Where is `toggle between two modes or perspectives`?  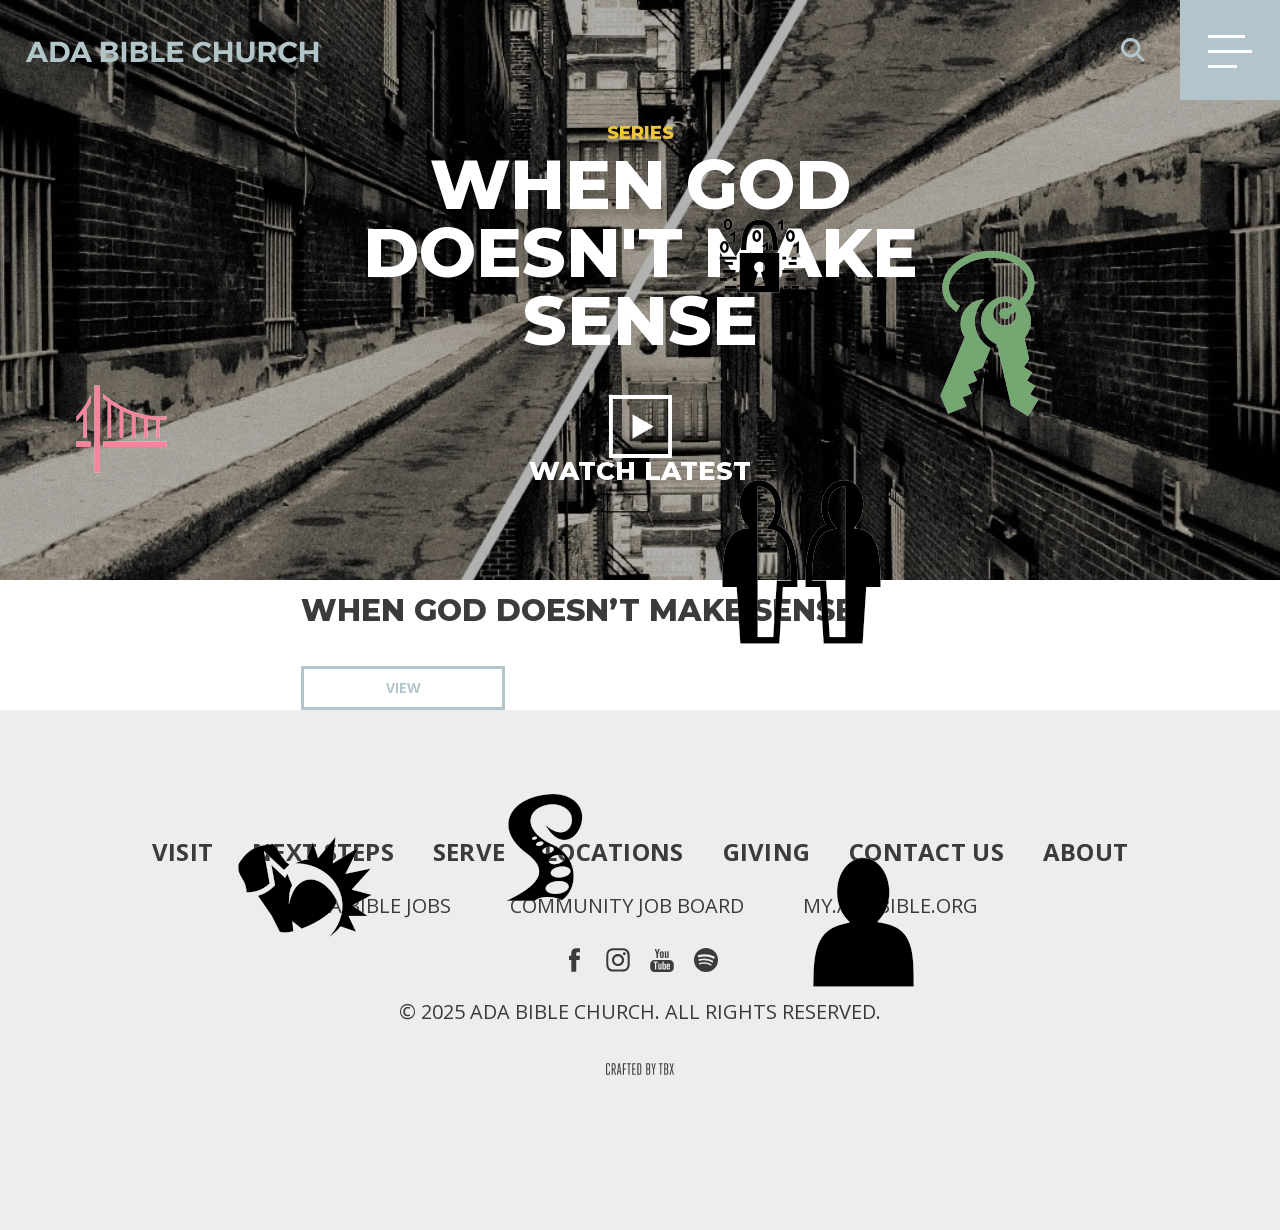 toggle between two modes or perspectives is located at coordinates (800, 560).